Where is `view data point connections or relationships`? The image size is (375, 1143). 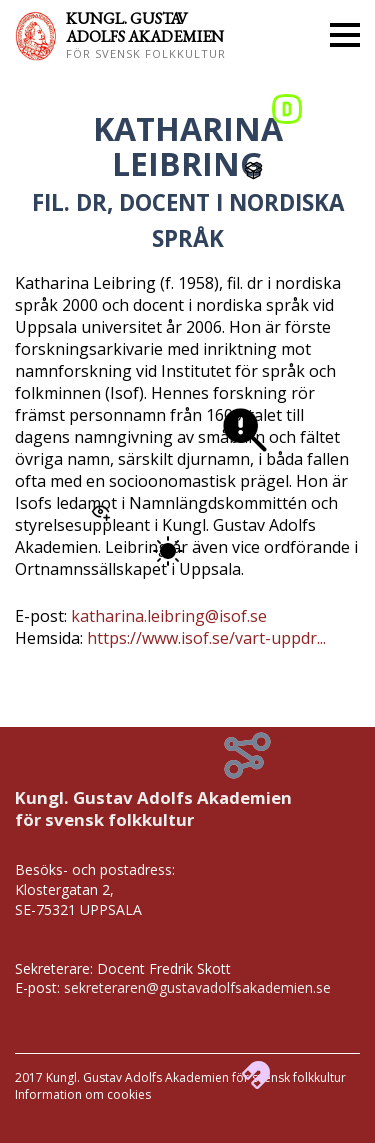 view data point connections or relationships is located at coordinates (247, 755).